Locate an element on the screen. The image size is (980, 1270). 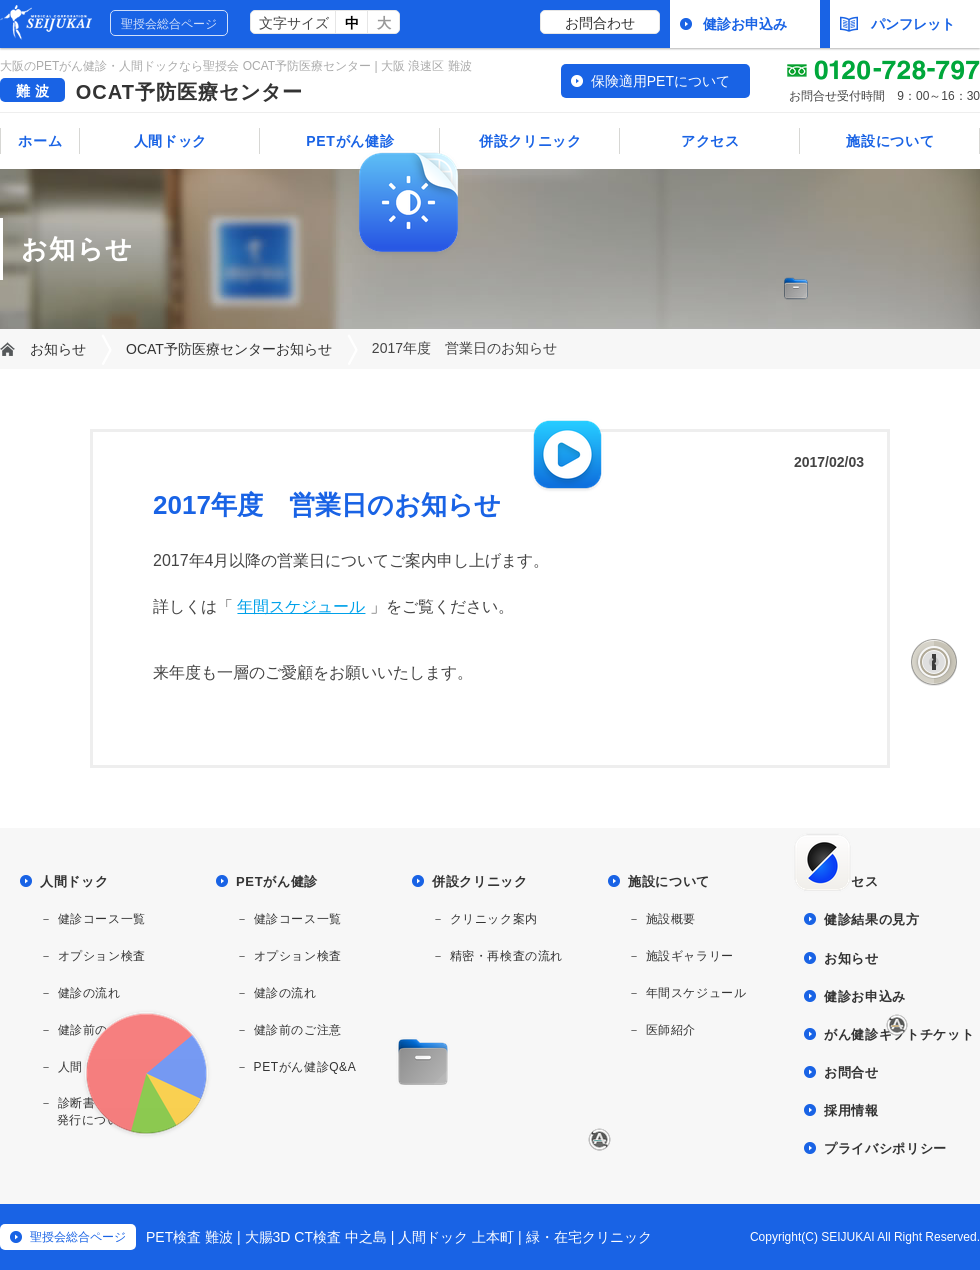
open amberol music player is located at coordinates (567, 454).